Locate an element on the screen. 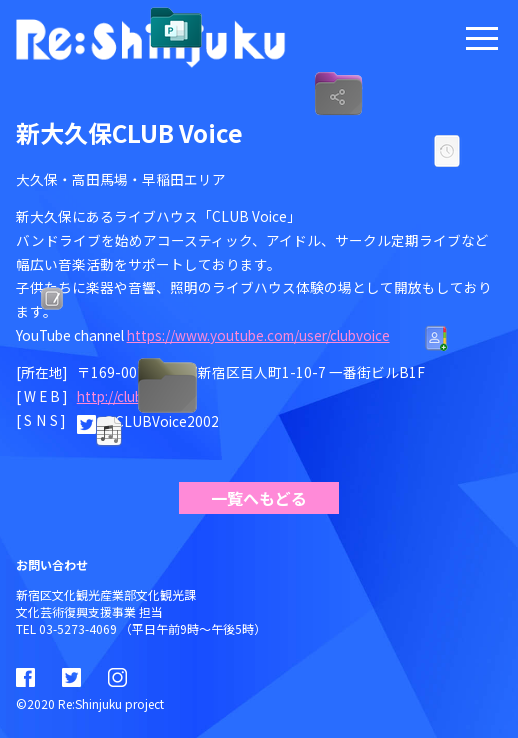  access your public shared folder is located at coordinates (338, 93).